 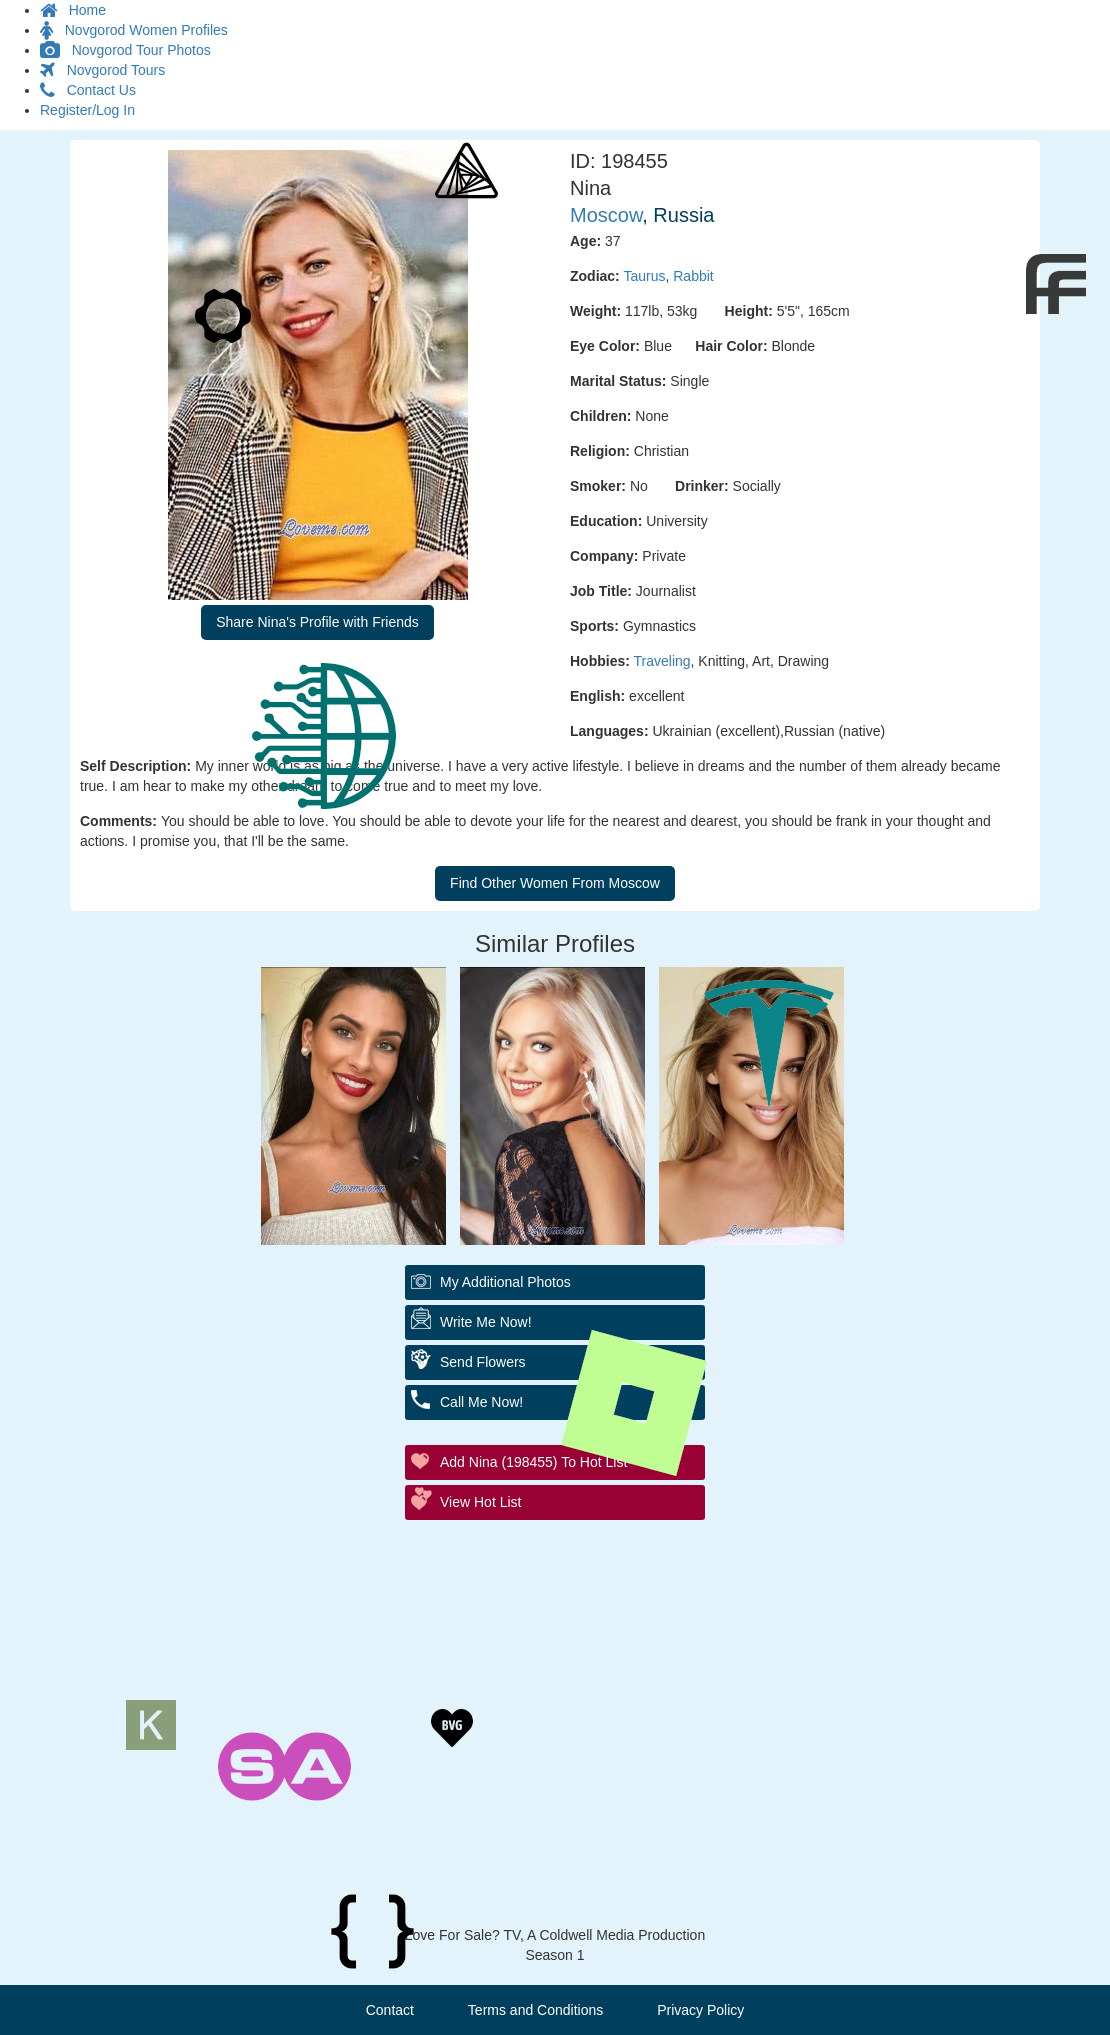 I want to click on open the Tesla app, so click(x=769, y=1045).